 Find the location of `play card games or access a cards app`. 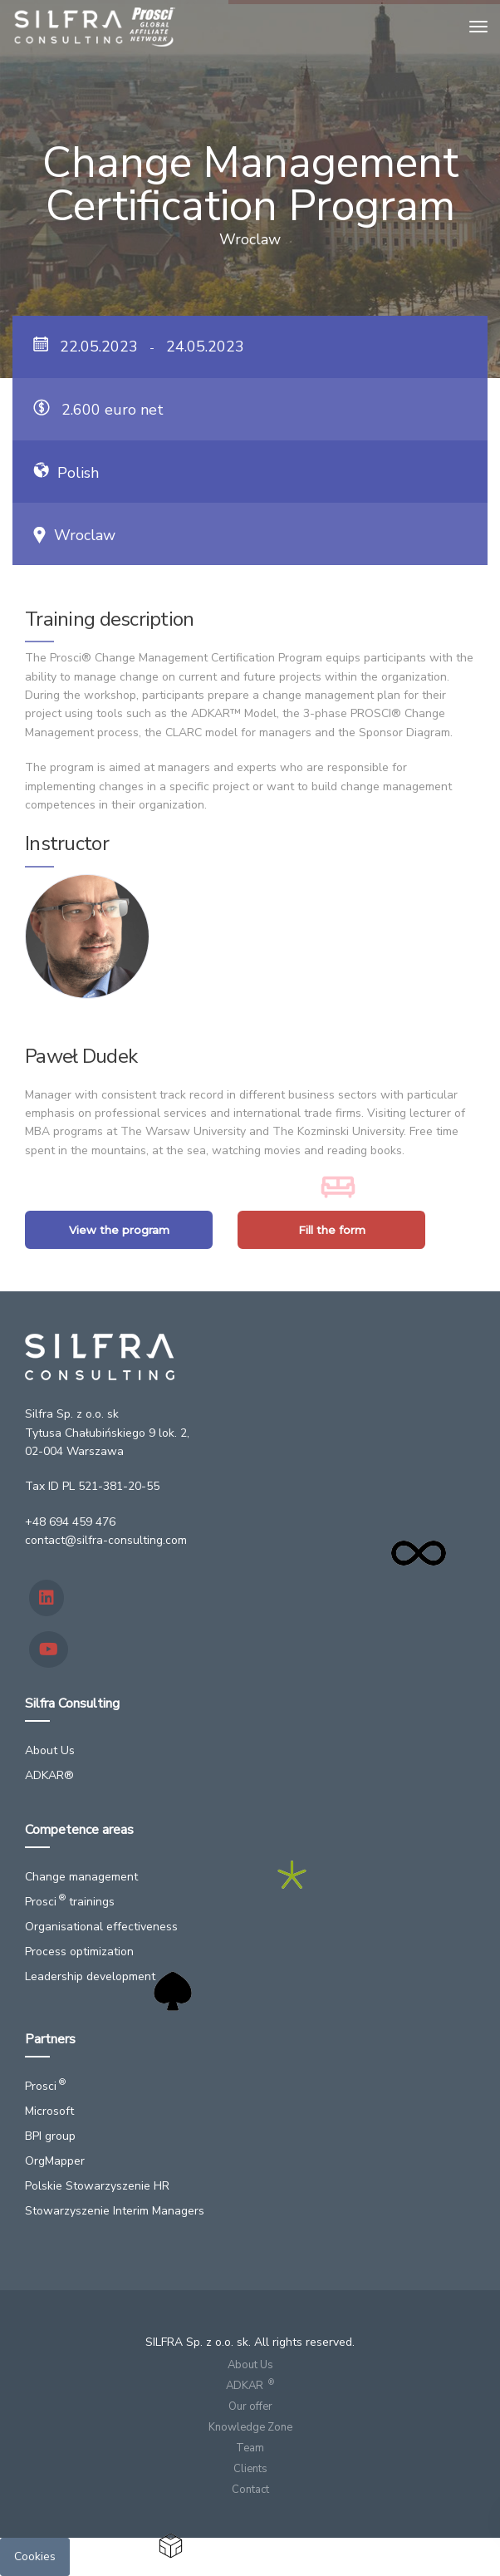

play card games or access a cards app is located at coordinates (173, 1992).